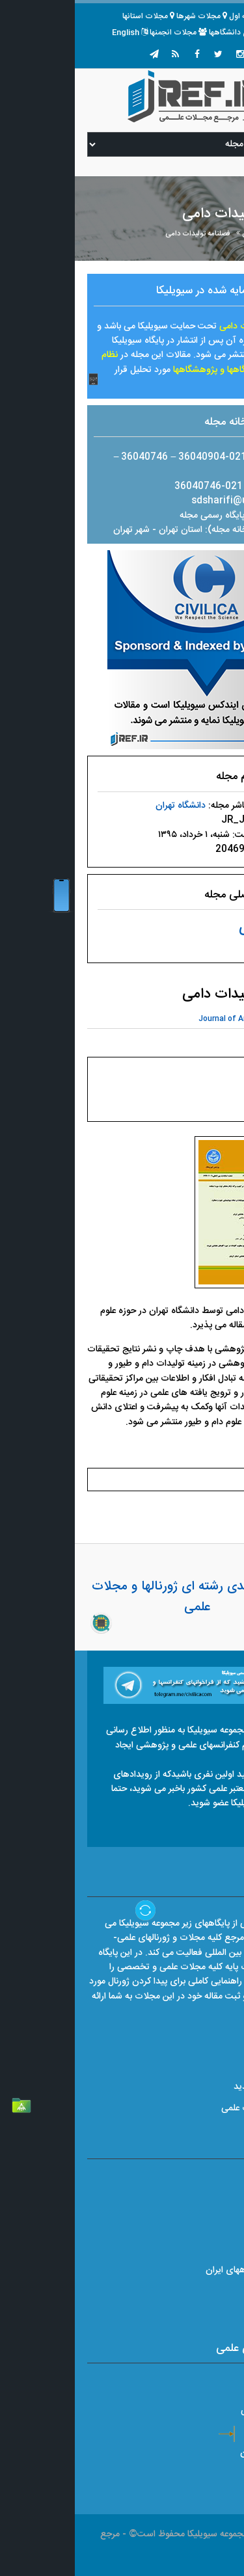  What do you see at coordinates (101, 1623) in the screenshot?
I see `access system driver settings` at bounding box center [101, 1623].